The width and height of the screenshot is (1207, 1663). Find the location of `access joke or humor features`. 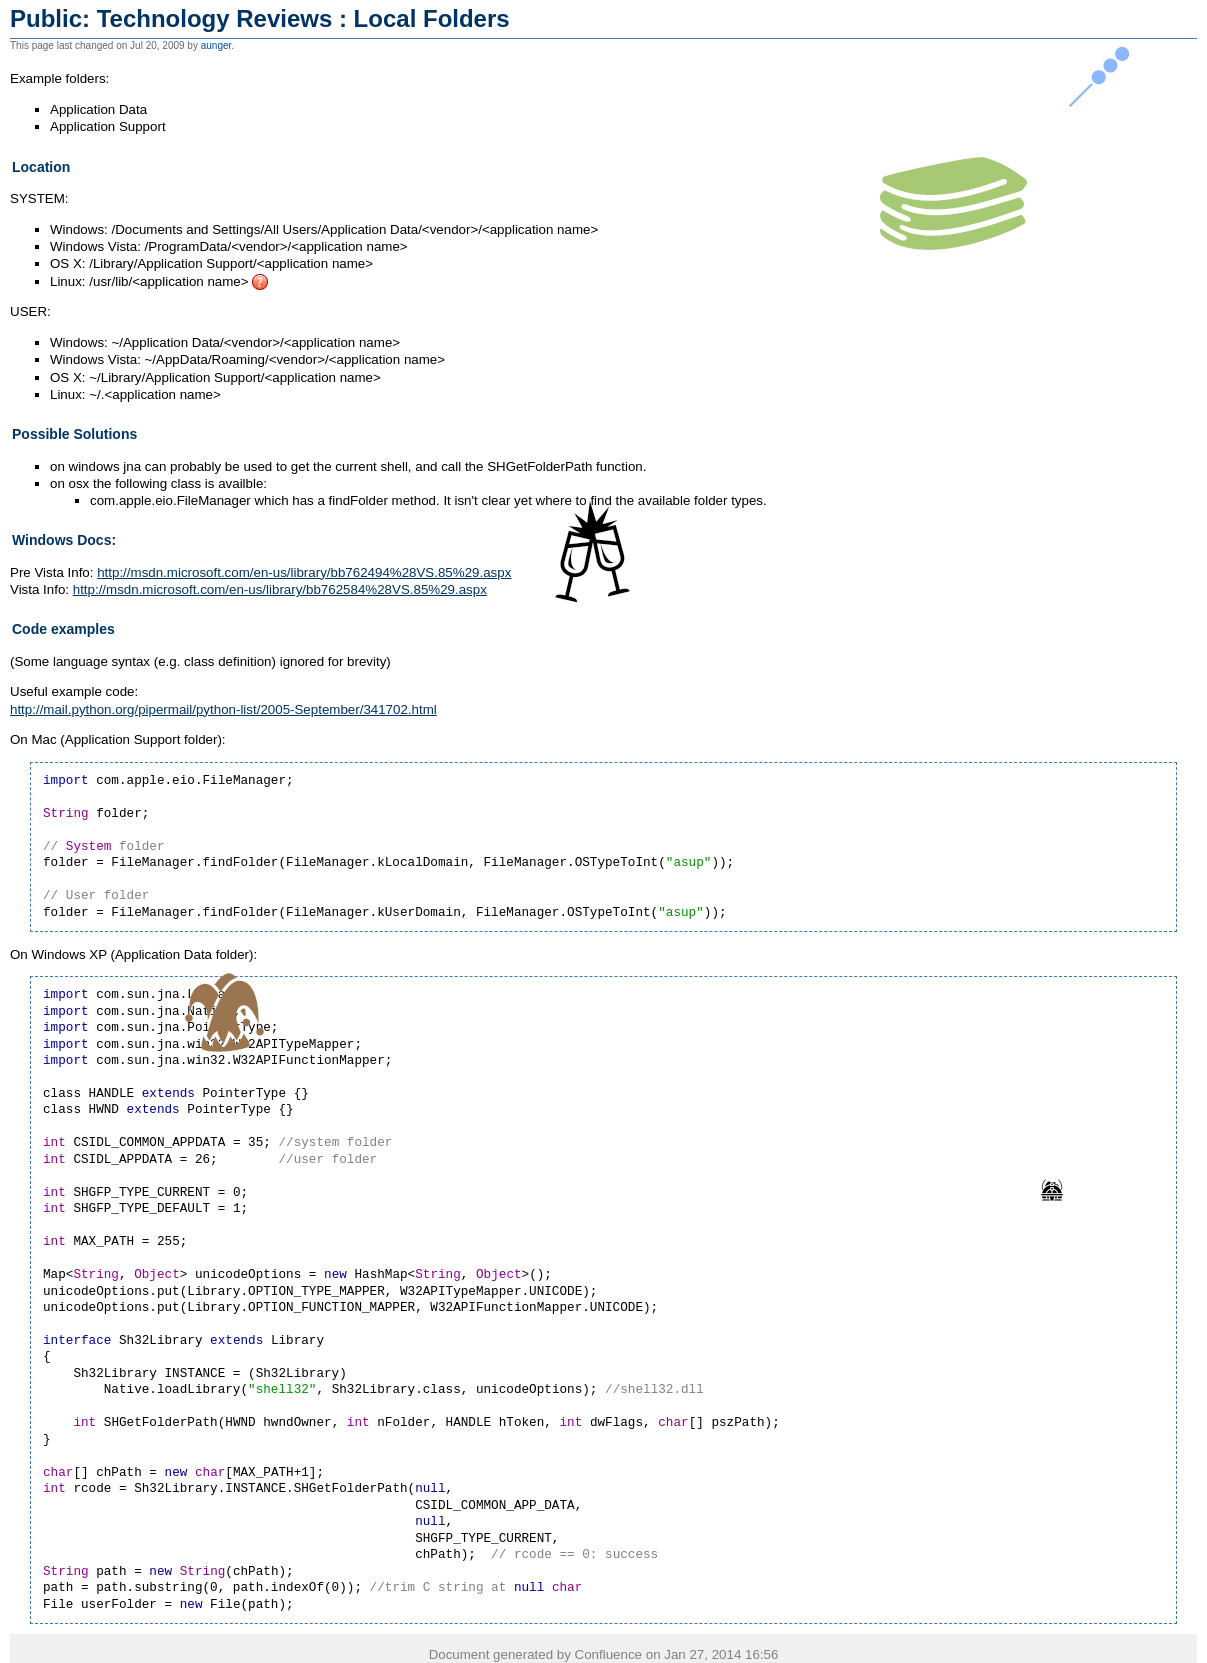

access joke or humor features is located at coordinates (224, 1012).